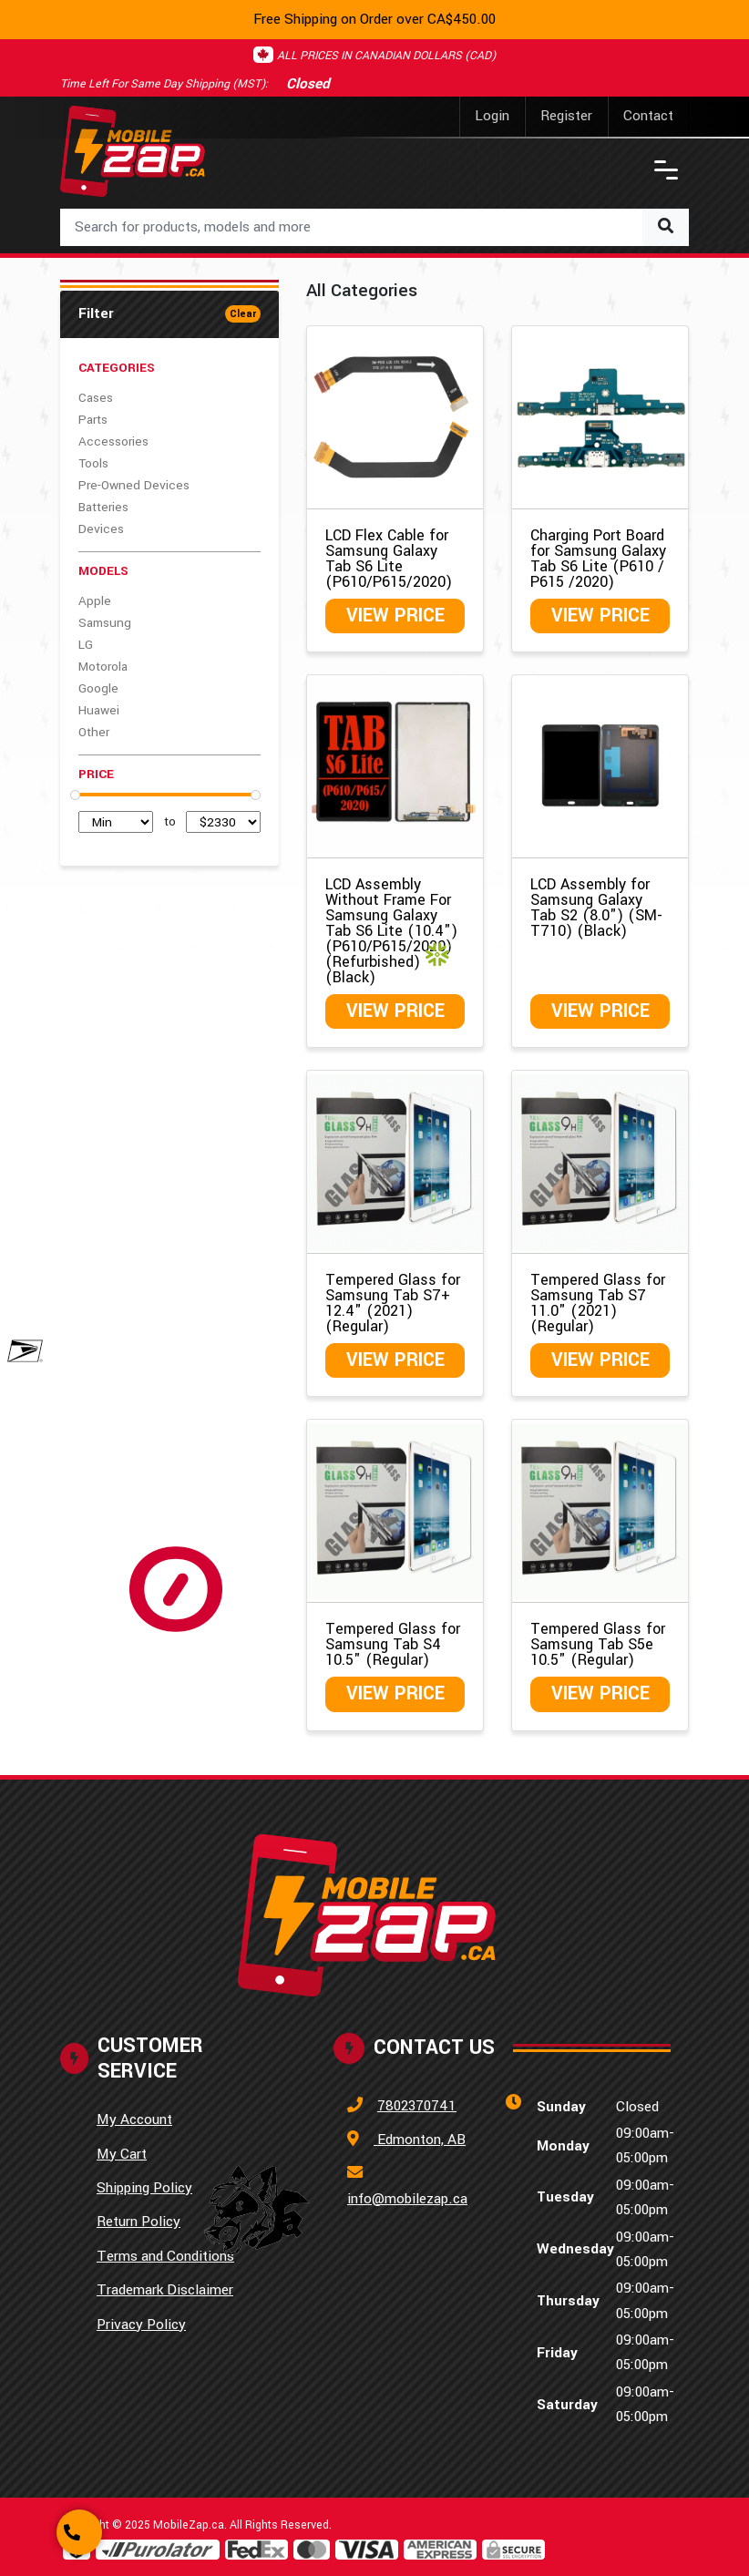  What do you see at coordinates (437, 954) in the screenshot?
I see `snowflake data cloud platform logo` at bounding box center [437, 954].